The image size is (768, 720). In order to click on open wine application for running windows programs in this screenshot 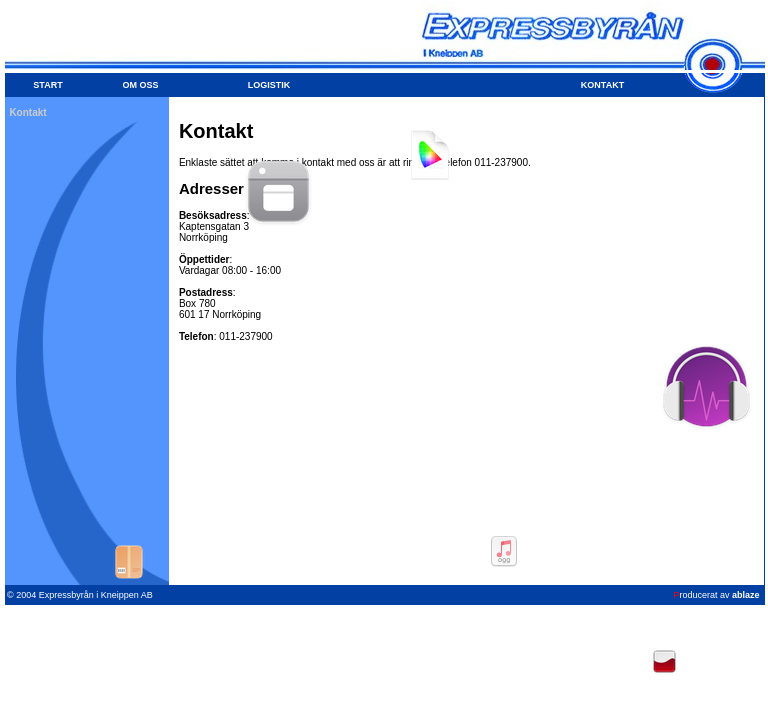, I will do `click(664, 661)`.